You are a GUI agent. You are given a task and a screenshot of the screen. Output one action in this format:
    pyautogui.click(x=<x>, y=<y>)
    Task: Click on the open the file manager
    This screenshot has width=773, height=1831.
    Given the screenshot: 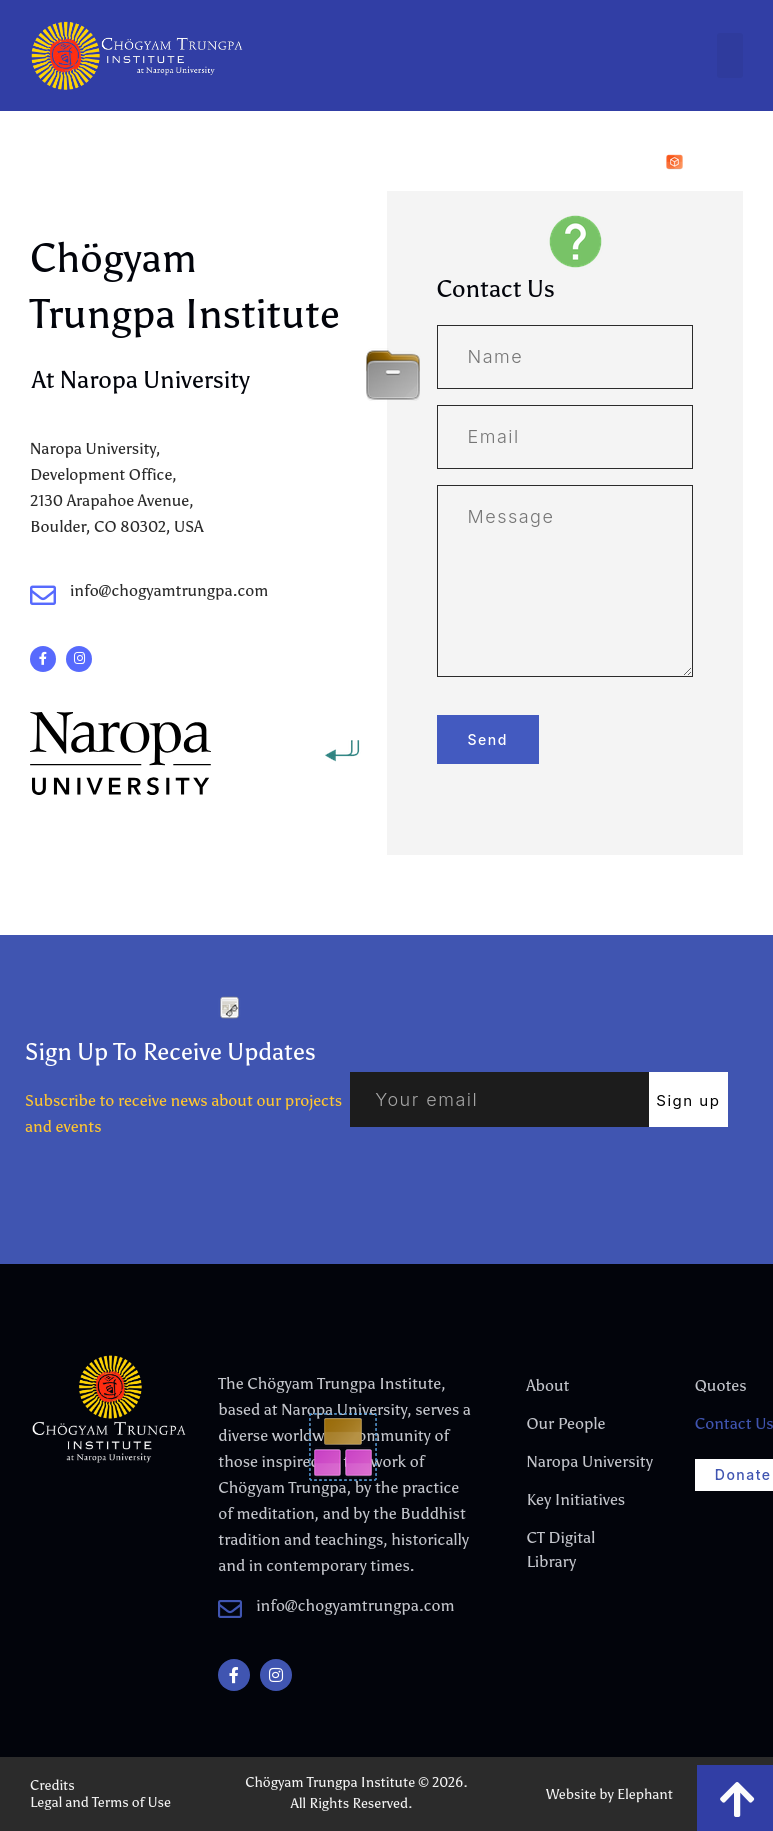 What is the action you would take?
    pyautogui.click(x=393, y=375)
    